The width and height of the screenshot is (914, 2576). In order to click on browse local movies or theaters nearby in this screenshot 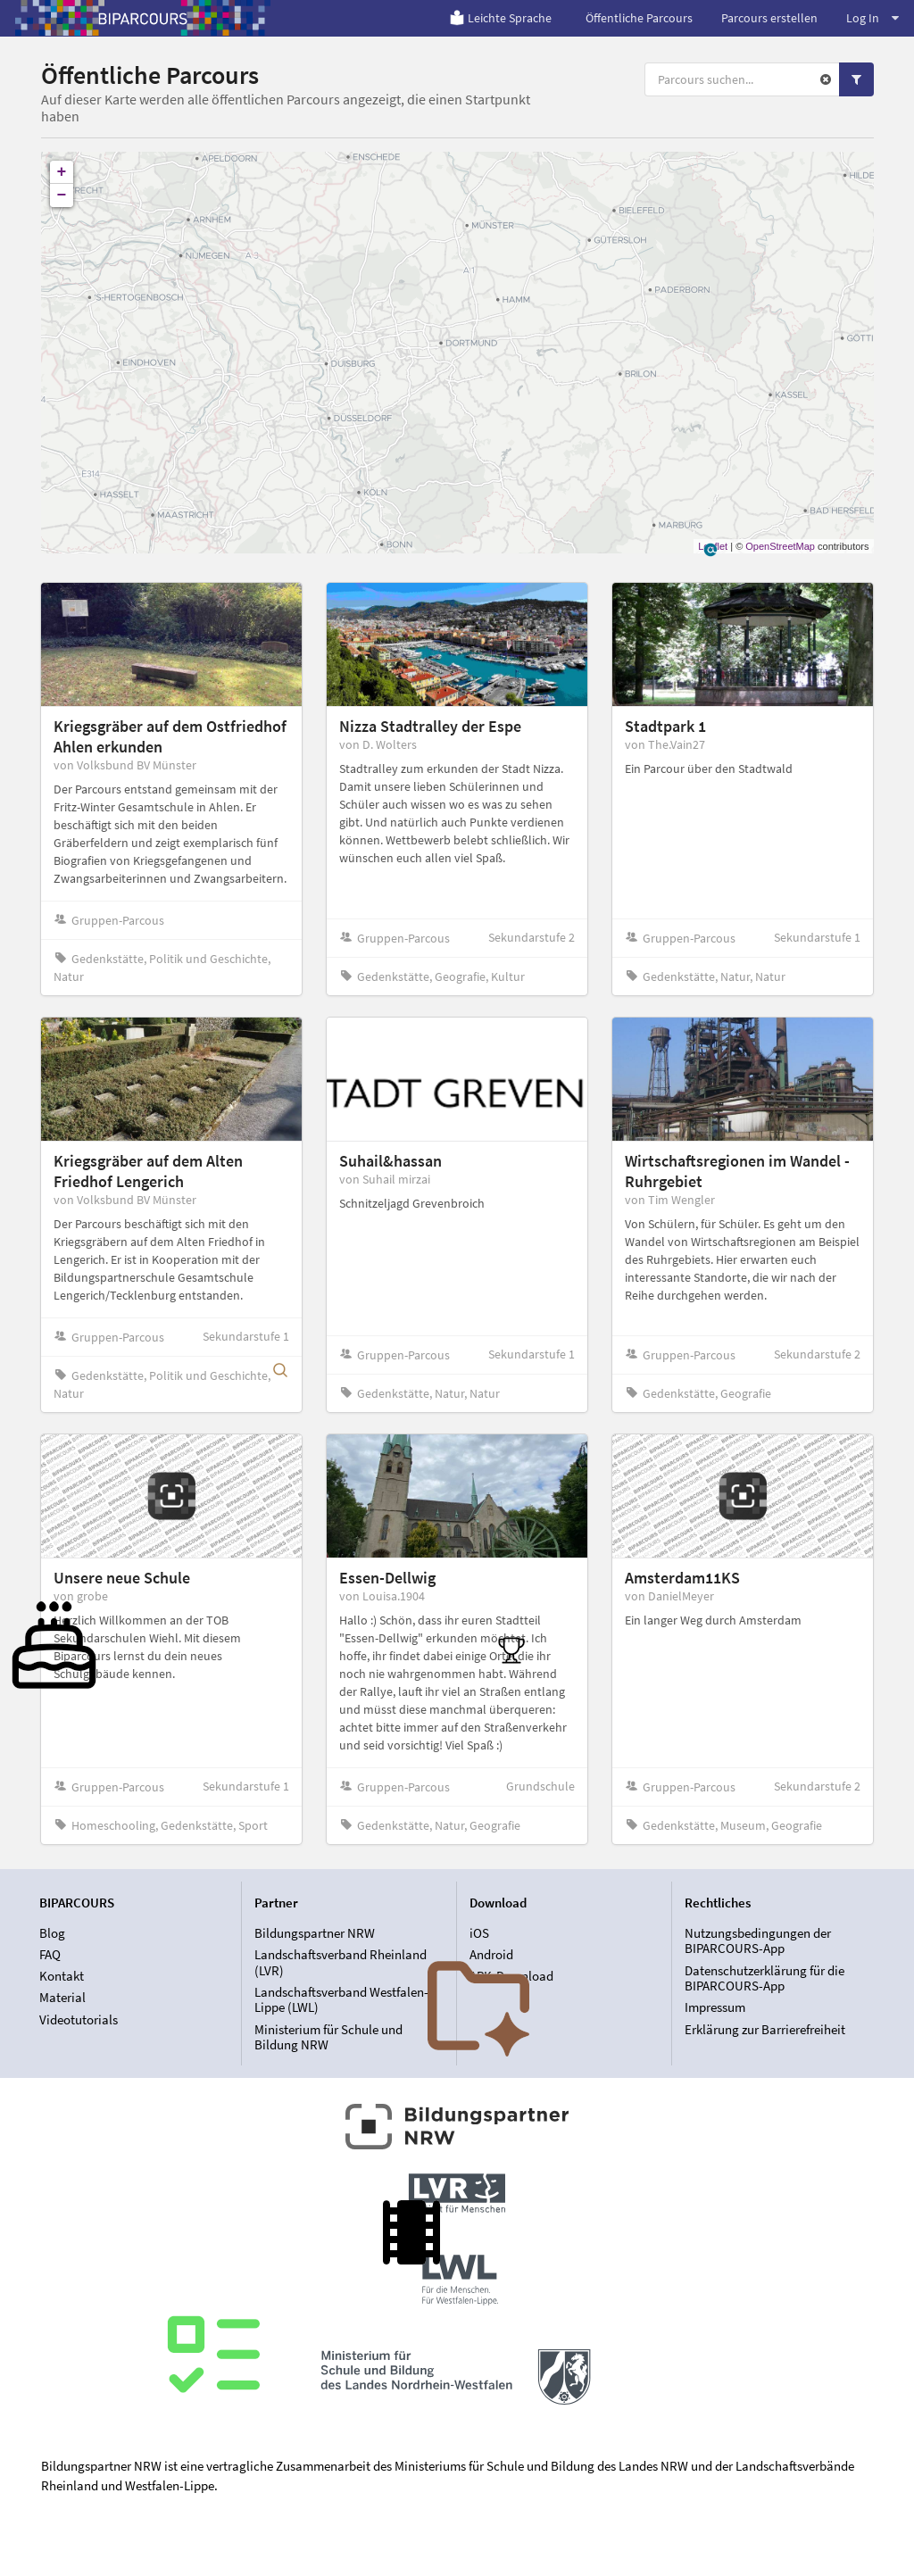, I will do `click(411, 2232)`.